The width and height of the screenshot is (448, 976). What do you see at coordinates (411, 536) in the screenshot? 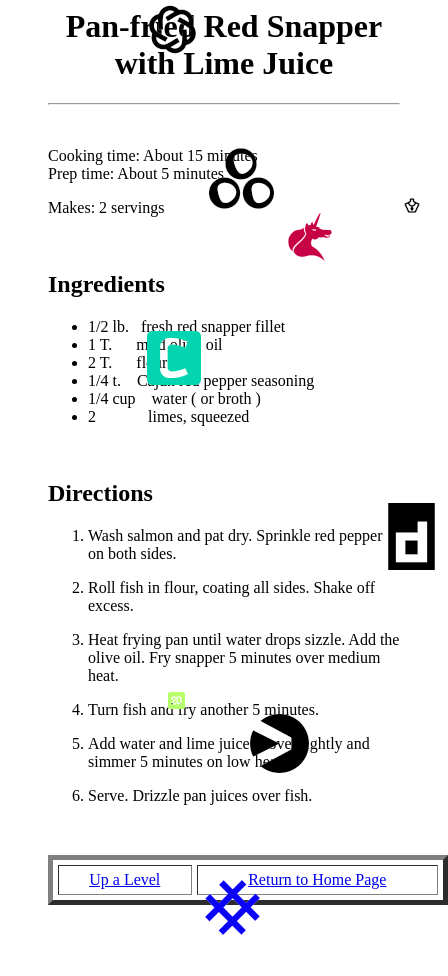
I see `containerd container runtime logo` at bounding box center [411, 536].